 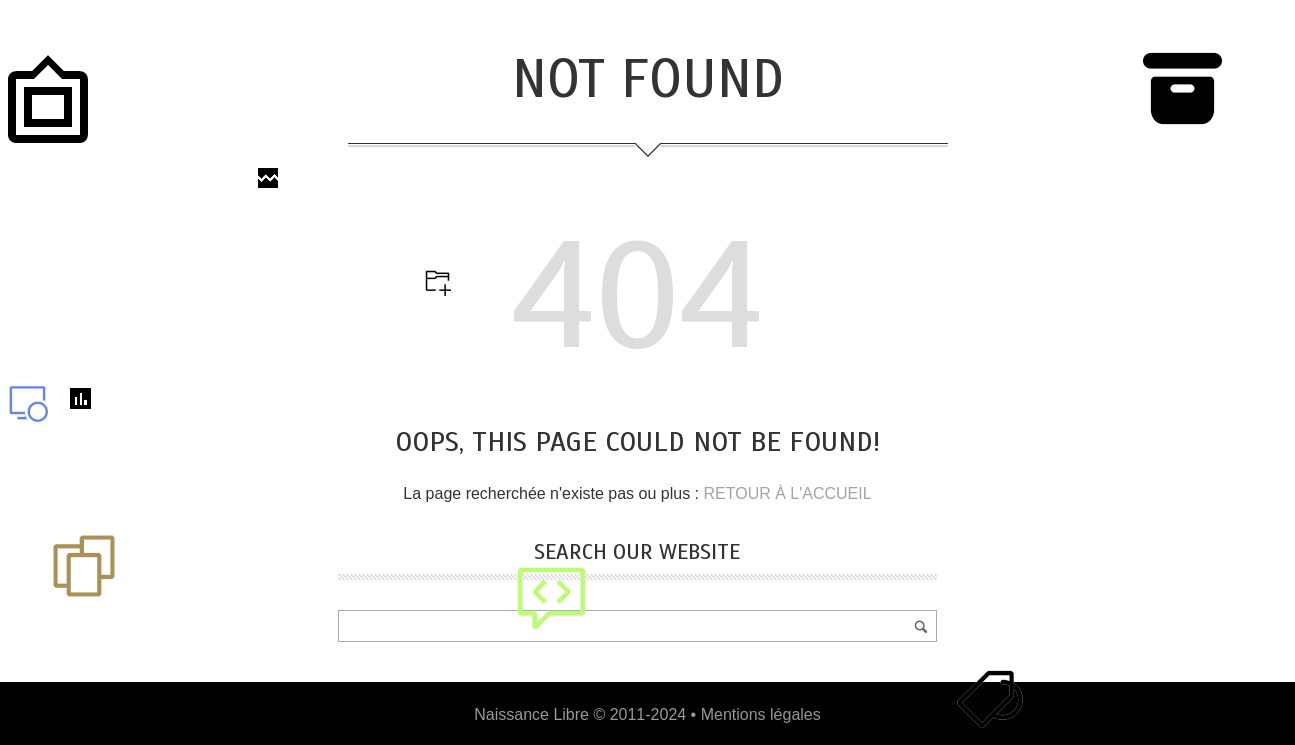 I want to click on view framed photos or artwork, so click(x=48, y=103).